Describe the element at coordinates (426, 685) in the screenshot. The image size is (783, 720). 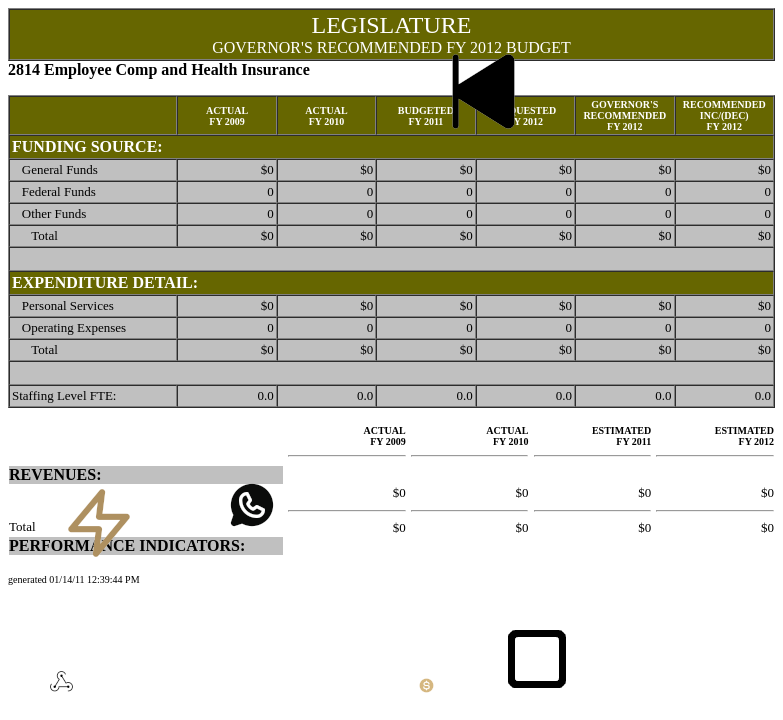
I see `view your account balance` at that location.